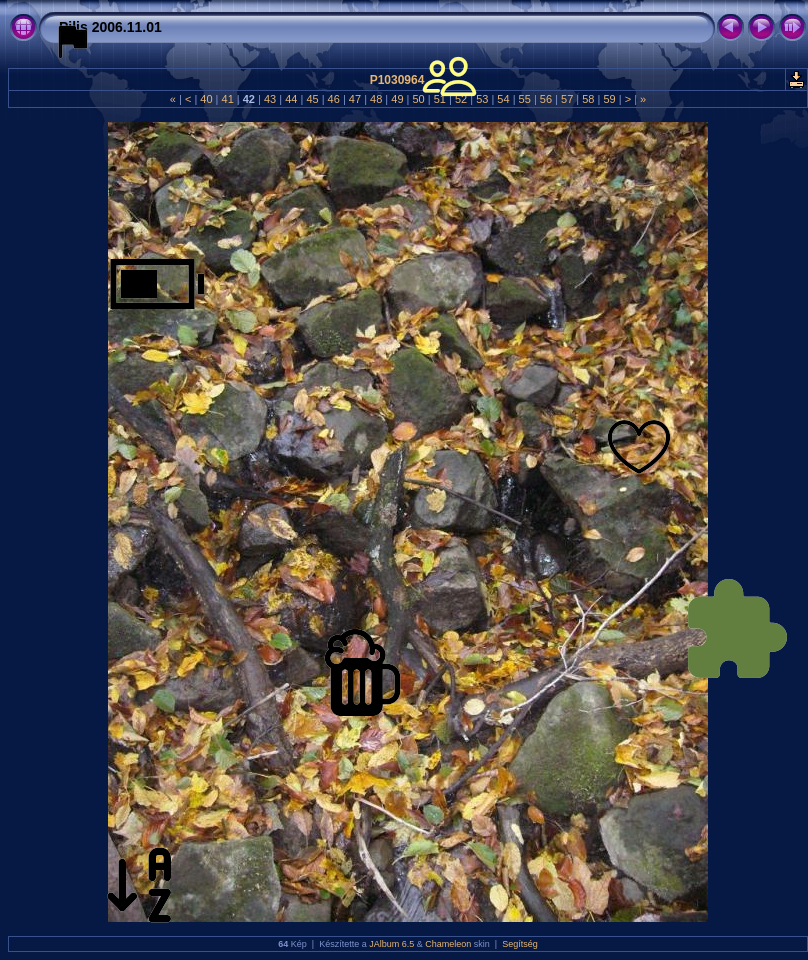 This screenshot has width=808, height=960. Describe the element at coordinates (737, 628) in the screenshot. I see `access browser extensions or add-ons` at that location.